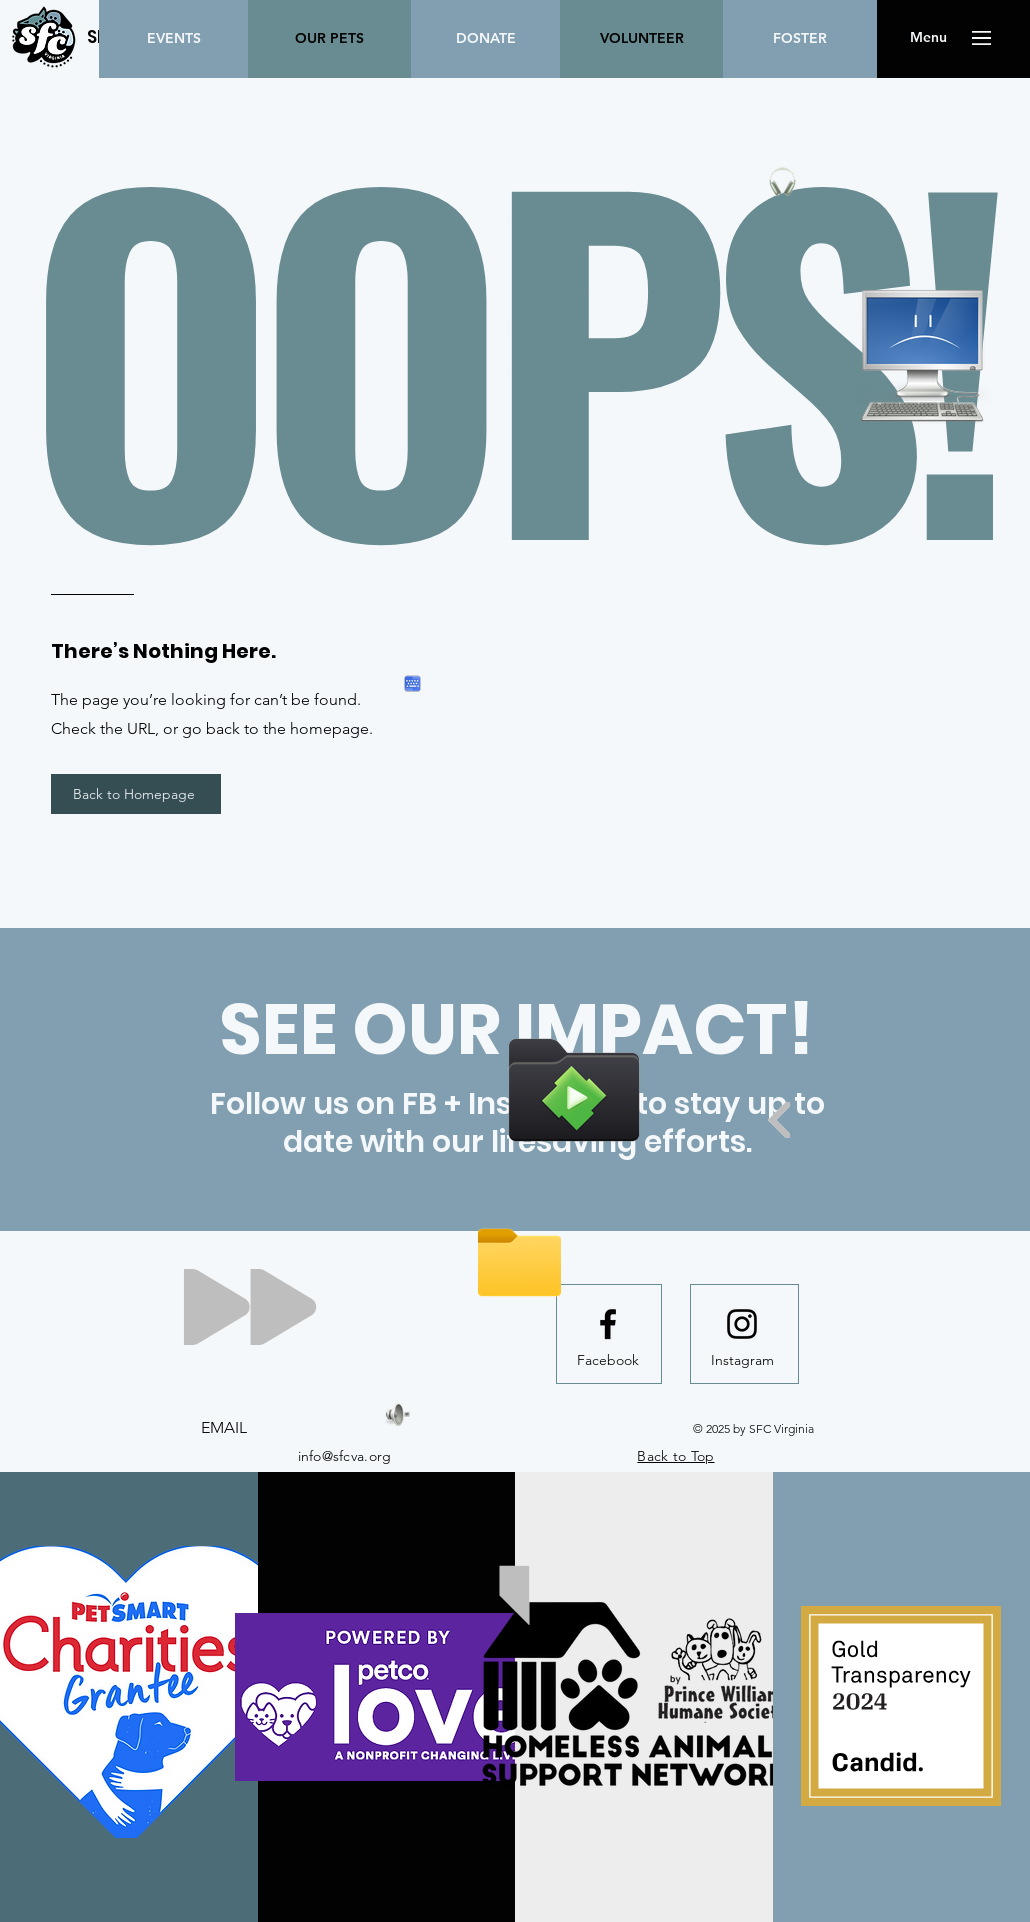  What do you see at coordinates (573, 1093) in the screenshot?
I see `open folder containing Emby media server files` at bounding box center [573, 1093].